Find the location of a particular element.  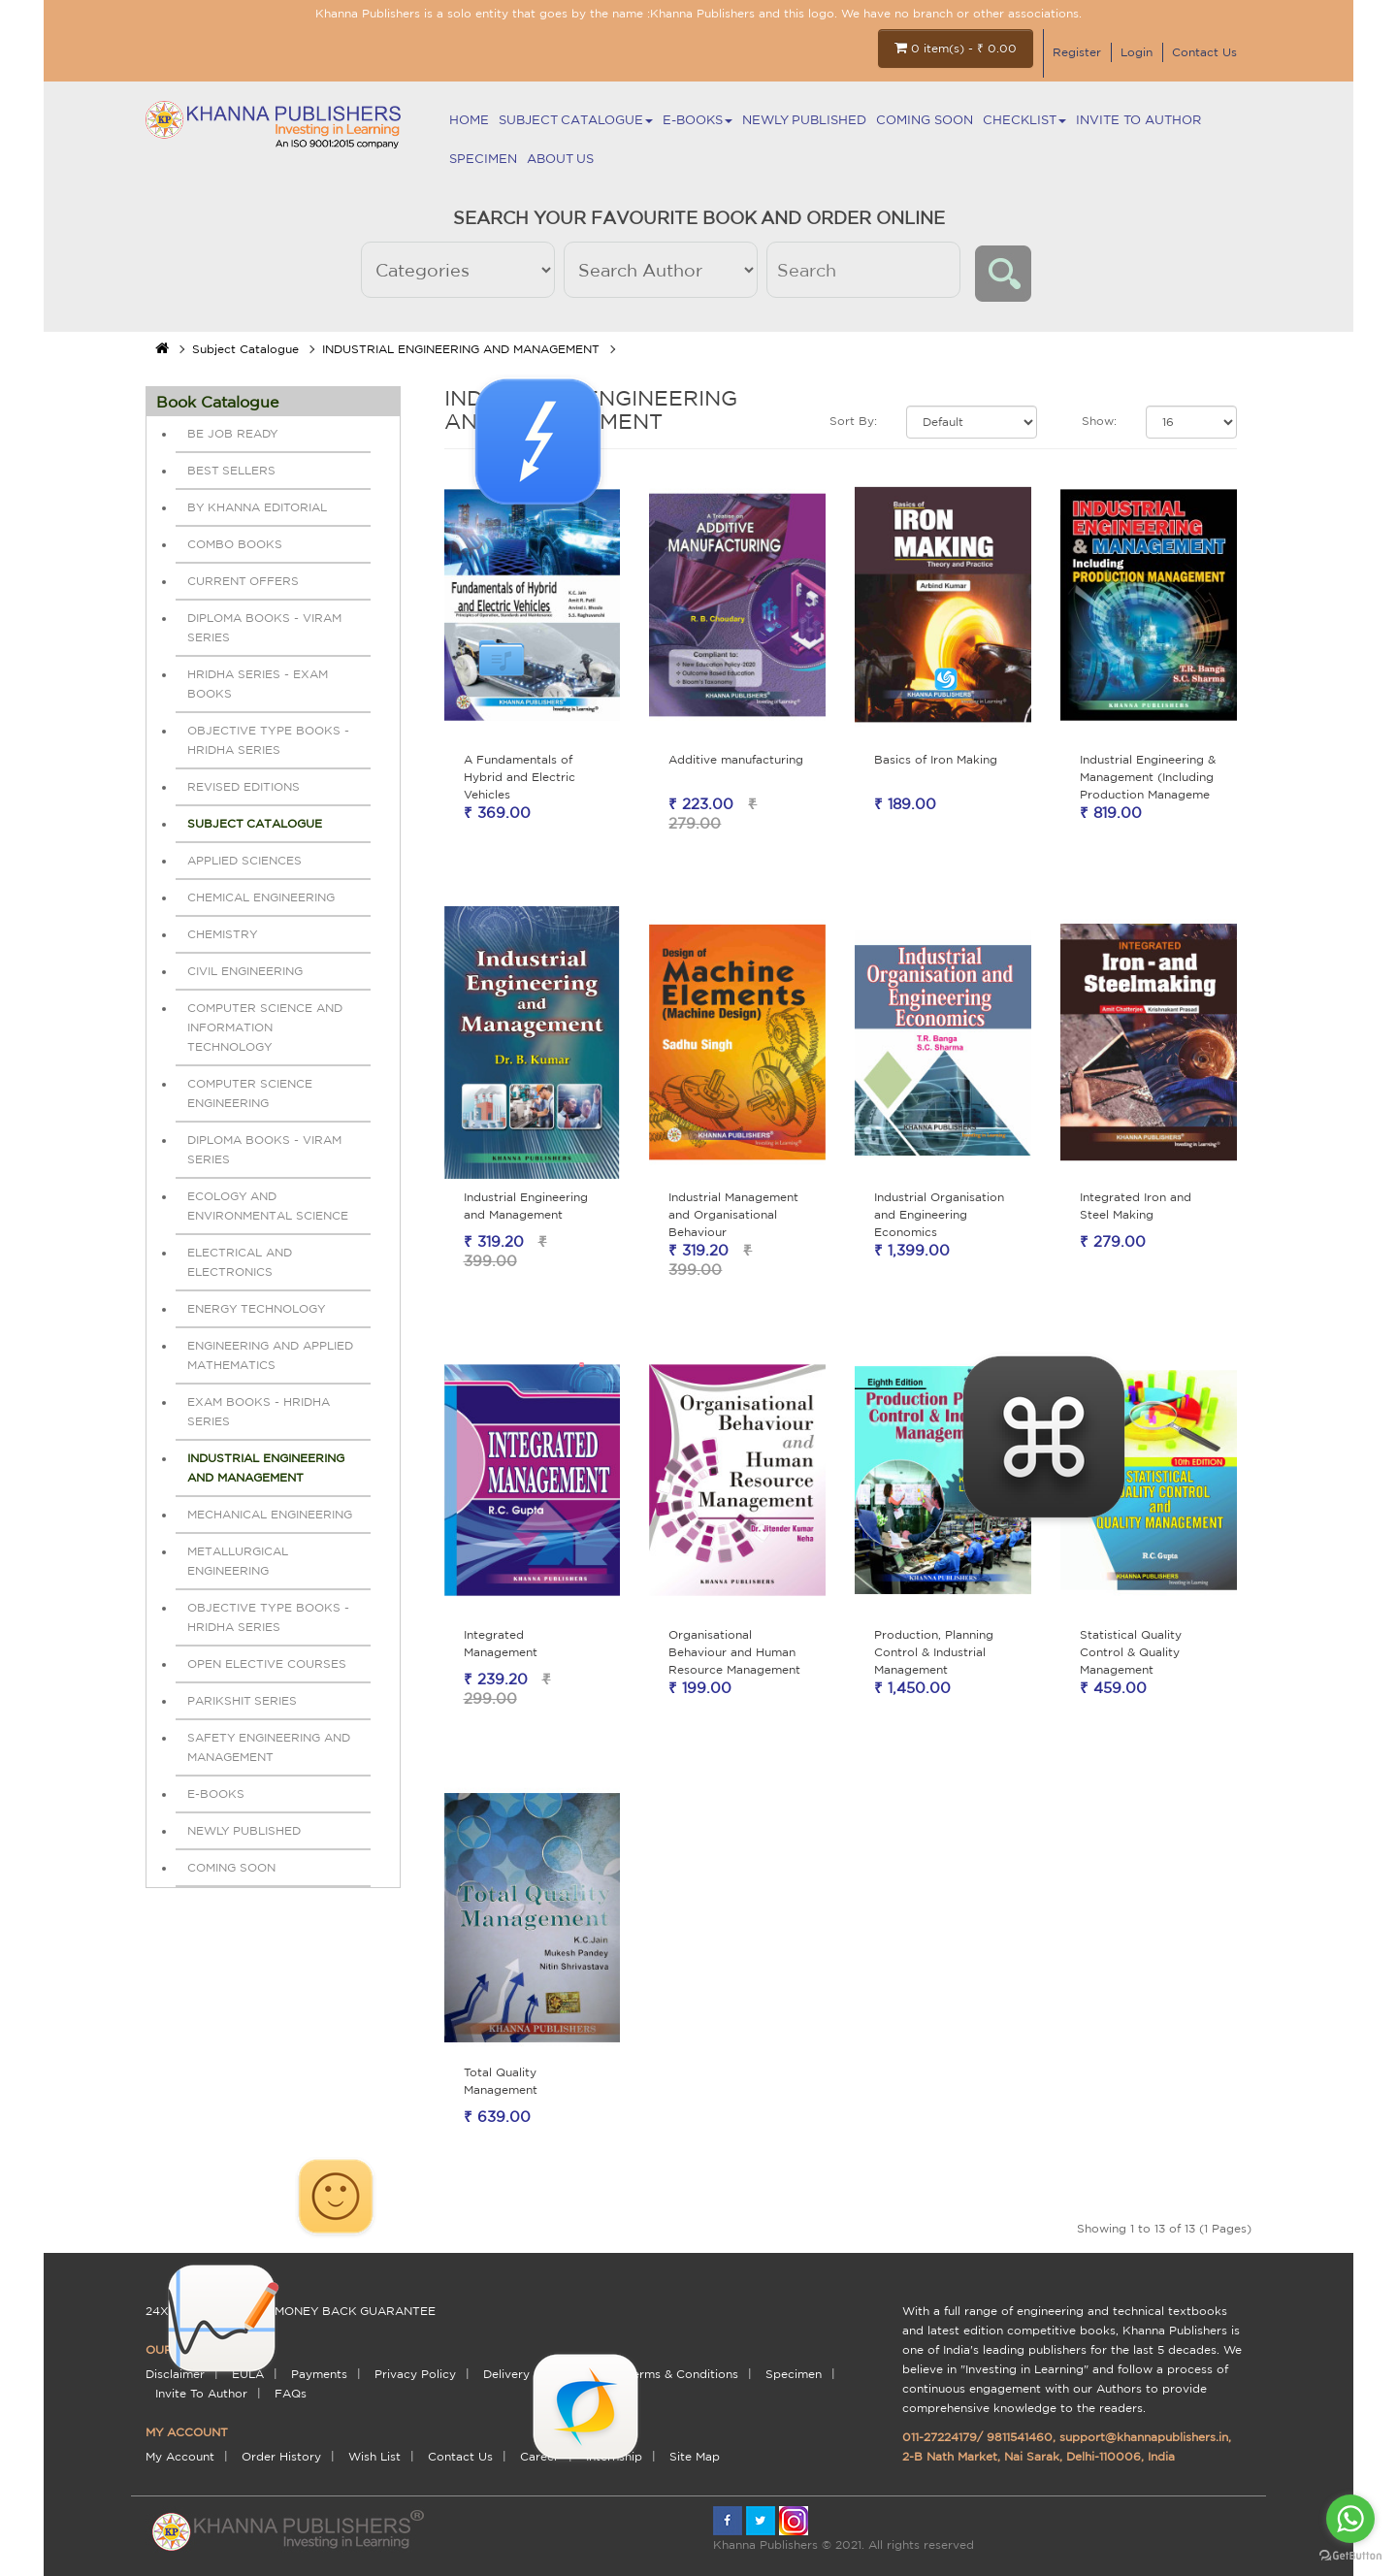

open keyboard settings and preferences is located at coordinates (1044, 1437).